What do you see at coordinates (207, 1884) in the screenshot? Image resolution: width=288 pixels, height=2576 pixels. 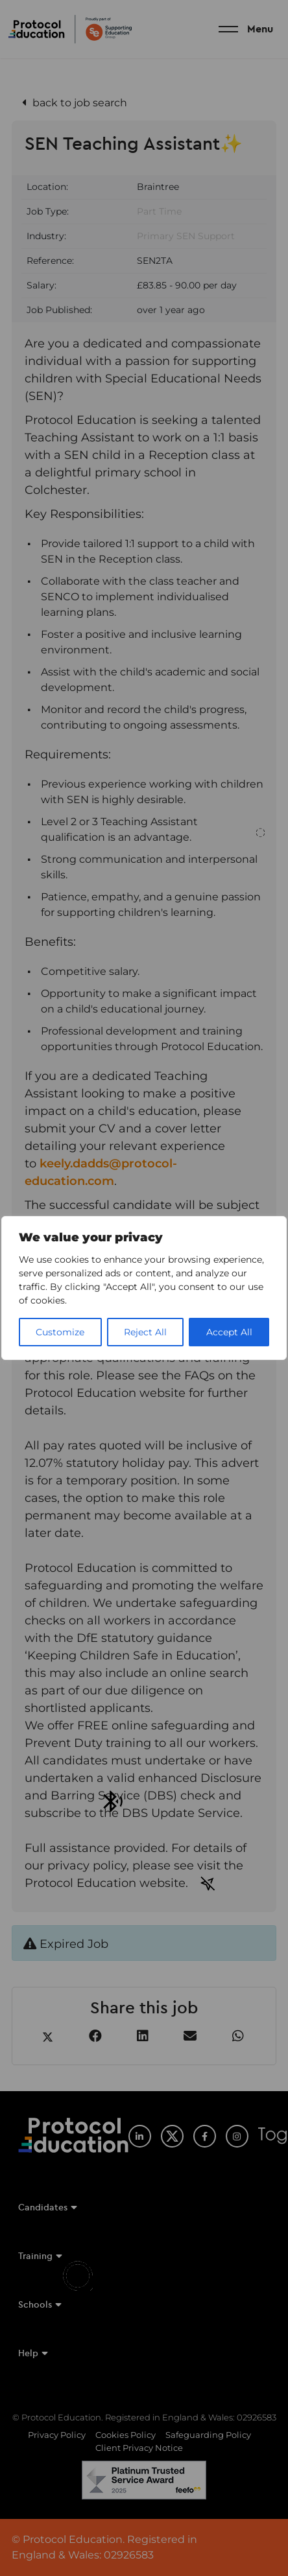 I see `location sharing is disabled` at bounding box center [207, 1884].